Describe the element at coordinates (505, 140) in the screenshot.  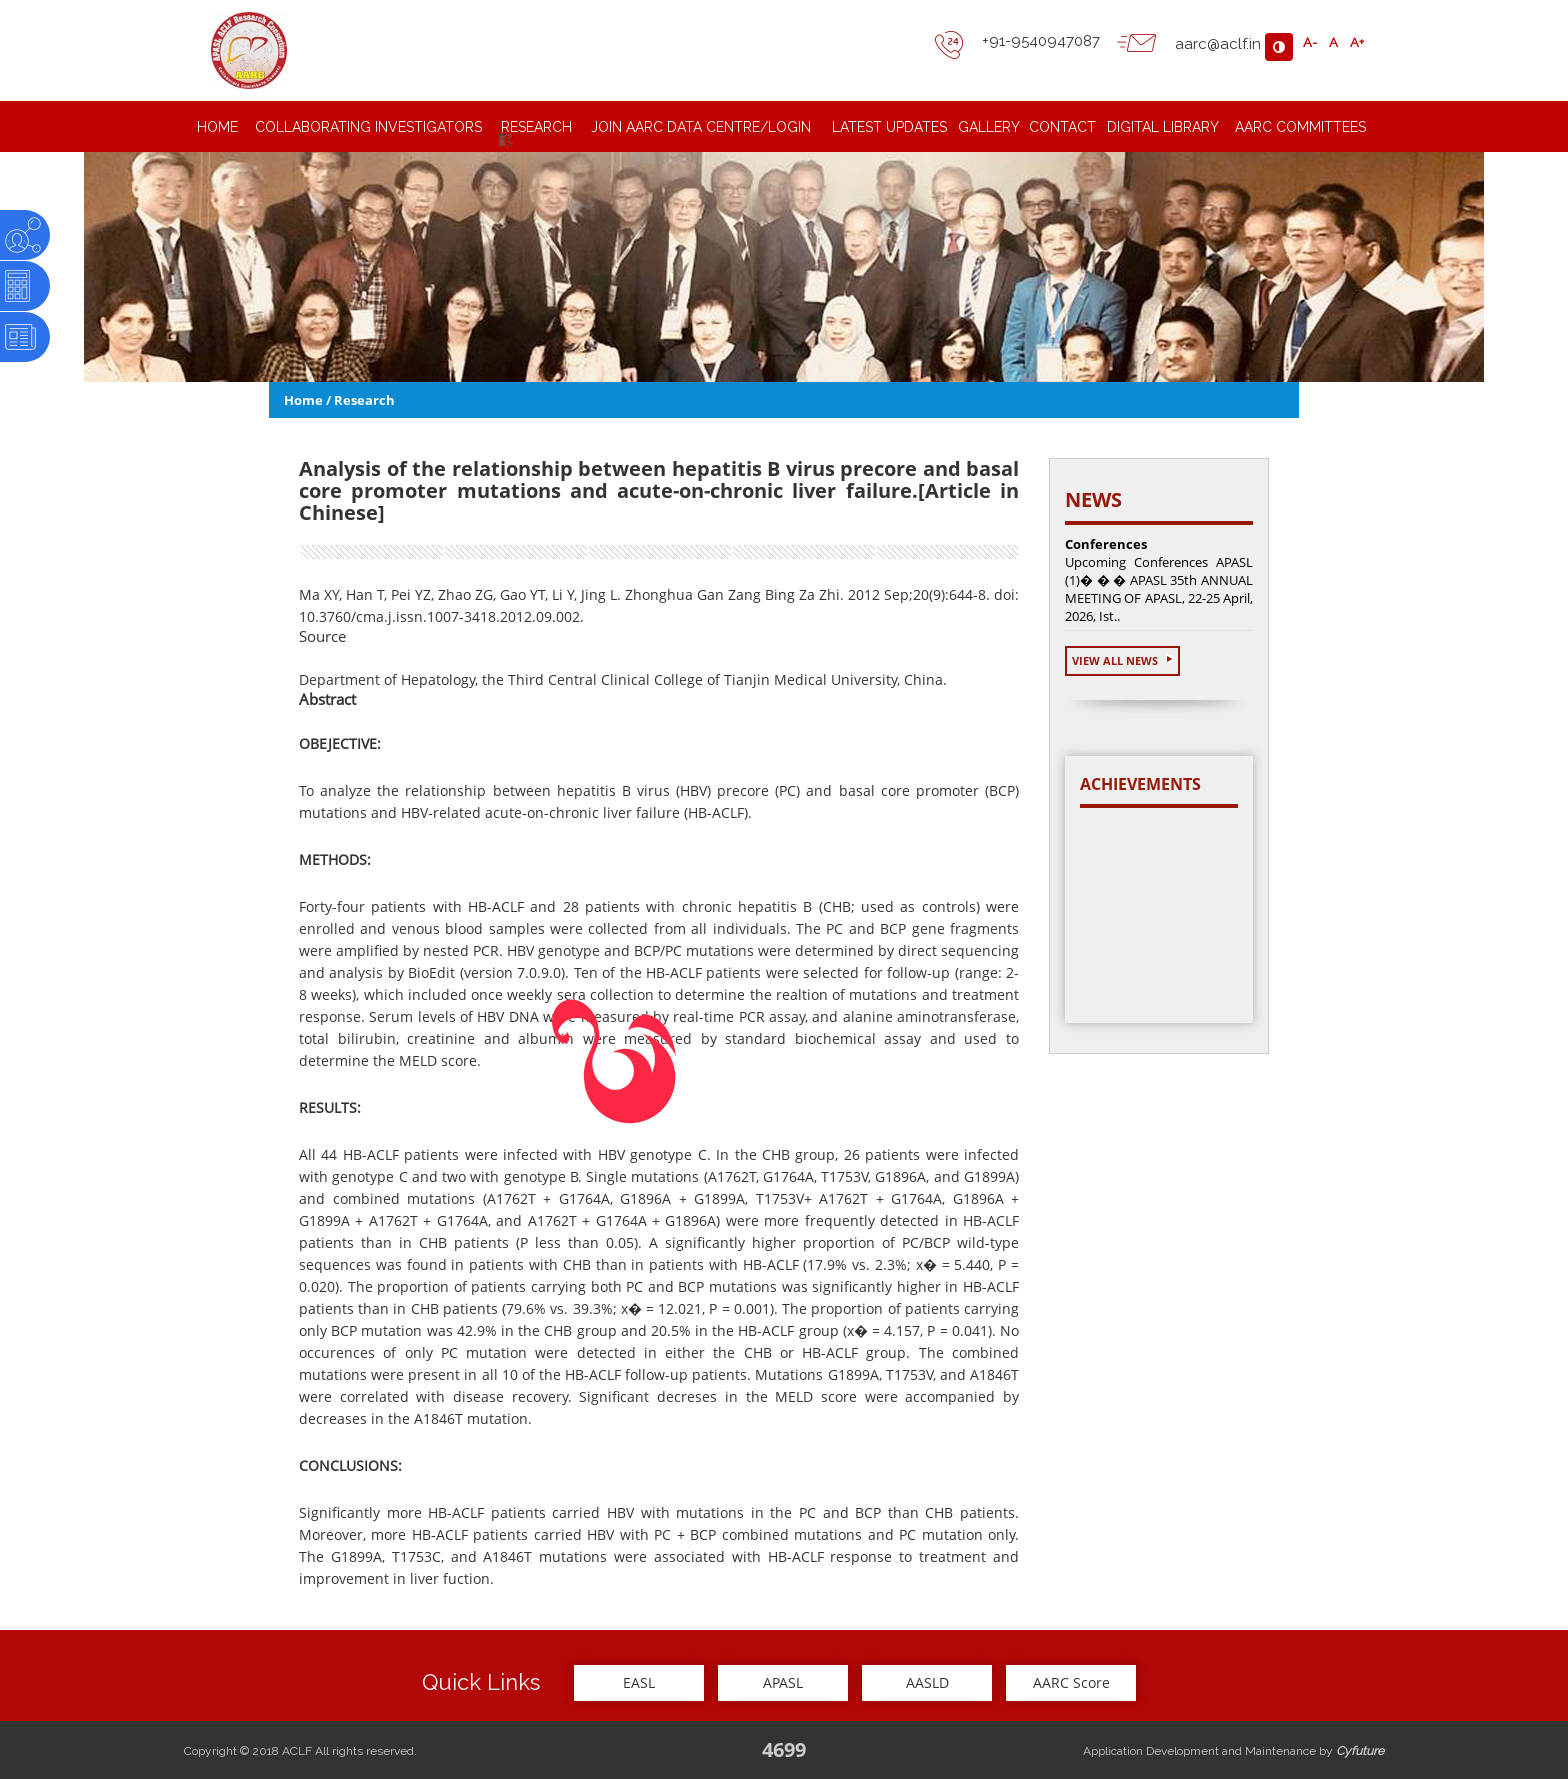
I see `access sewing or crafting tools` at that location.